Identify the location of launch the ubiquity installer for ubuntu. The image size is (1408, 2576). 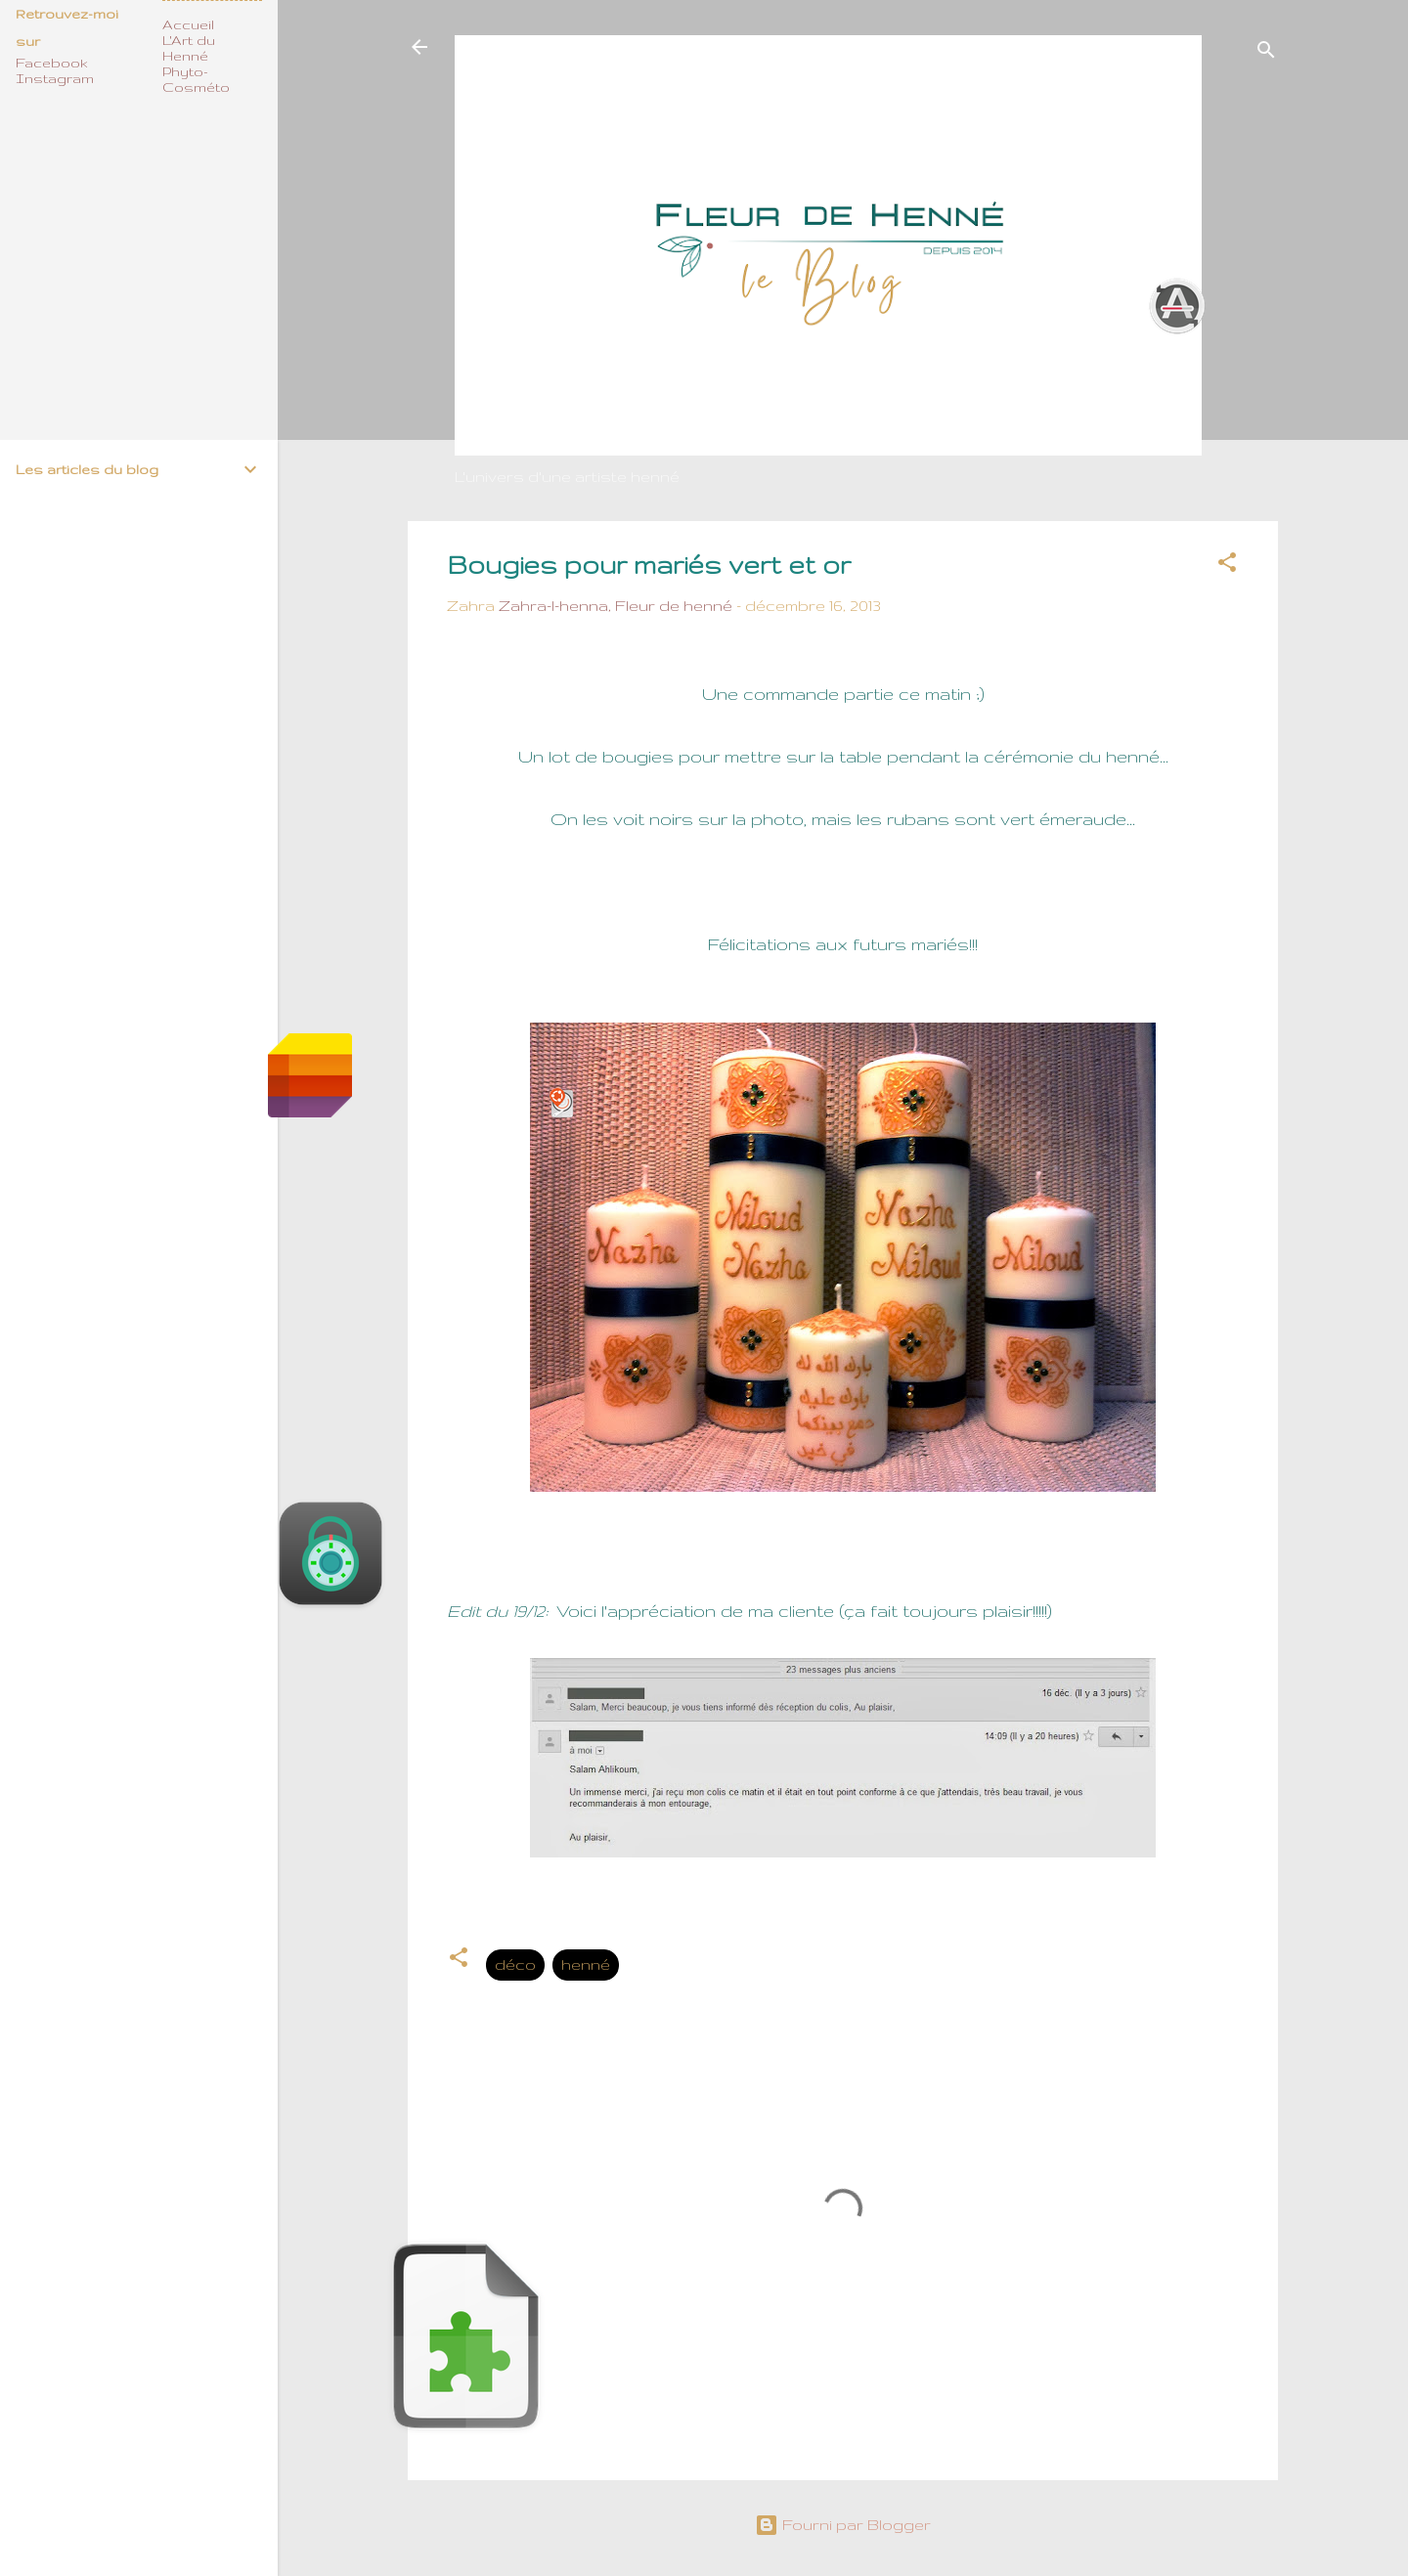
(562, 1104).